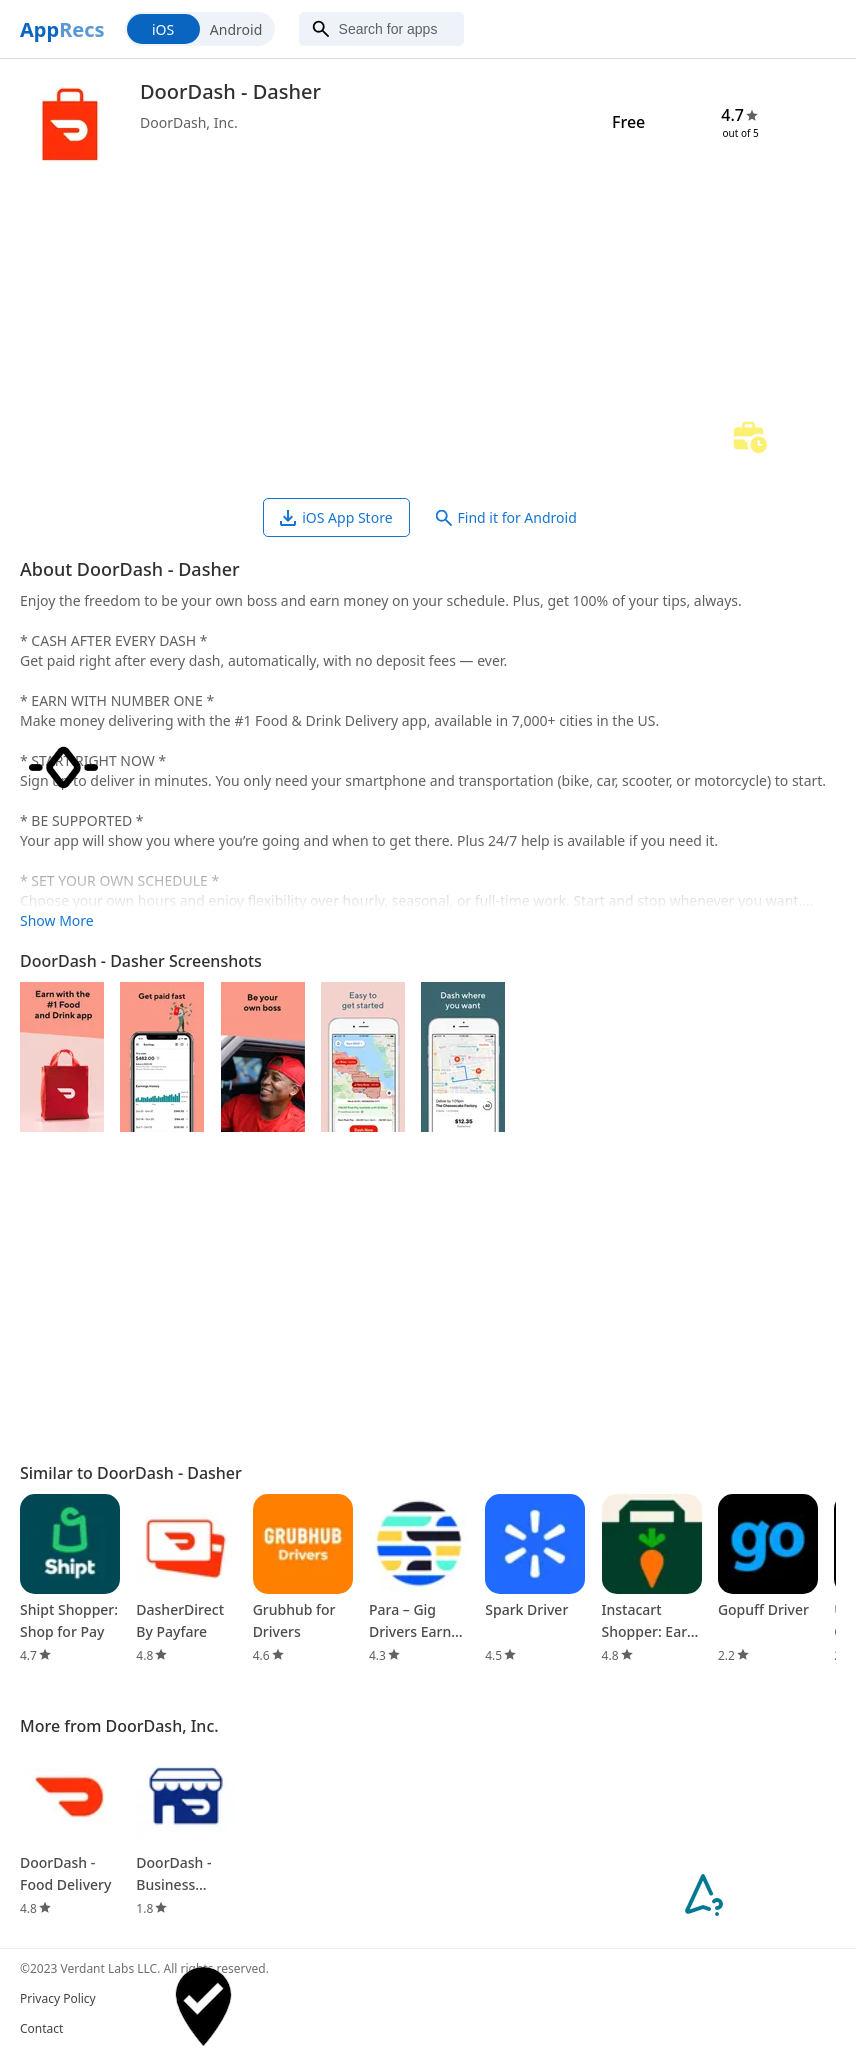 The height and width of the screenshot is (2059, 856). Describe the element at coordinates (63, 767) in the screenshot. I see `align keyframe to horizontal center` at that location.